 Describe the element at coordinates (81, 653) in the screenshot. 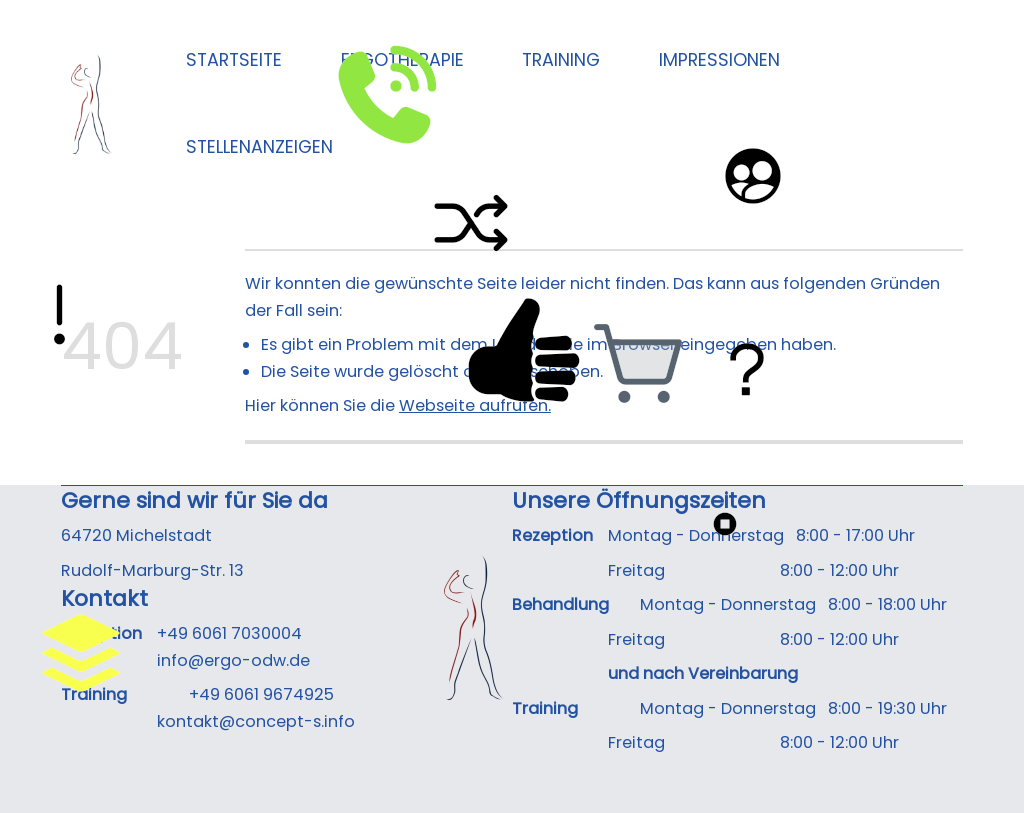

I see `open Buffer social media scheduling app` at that location.